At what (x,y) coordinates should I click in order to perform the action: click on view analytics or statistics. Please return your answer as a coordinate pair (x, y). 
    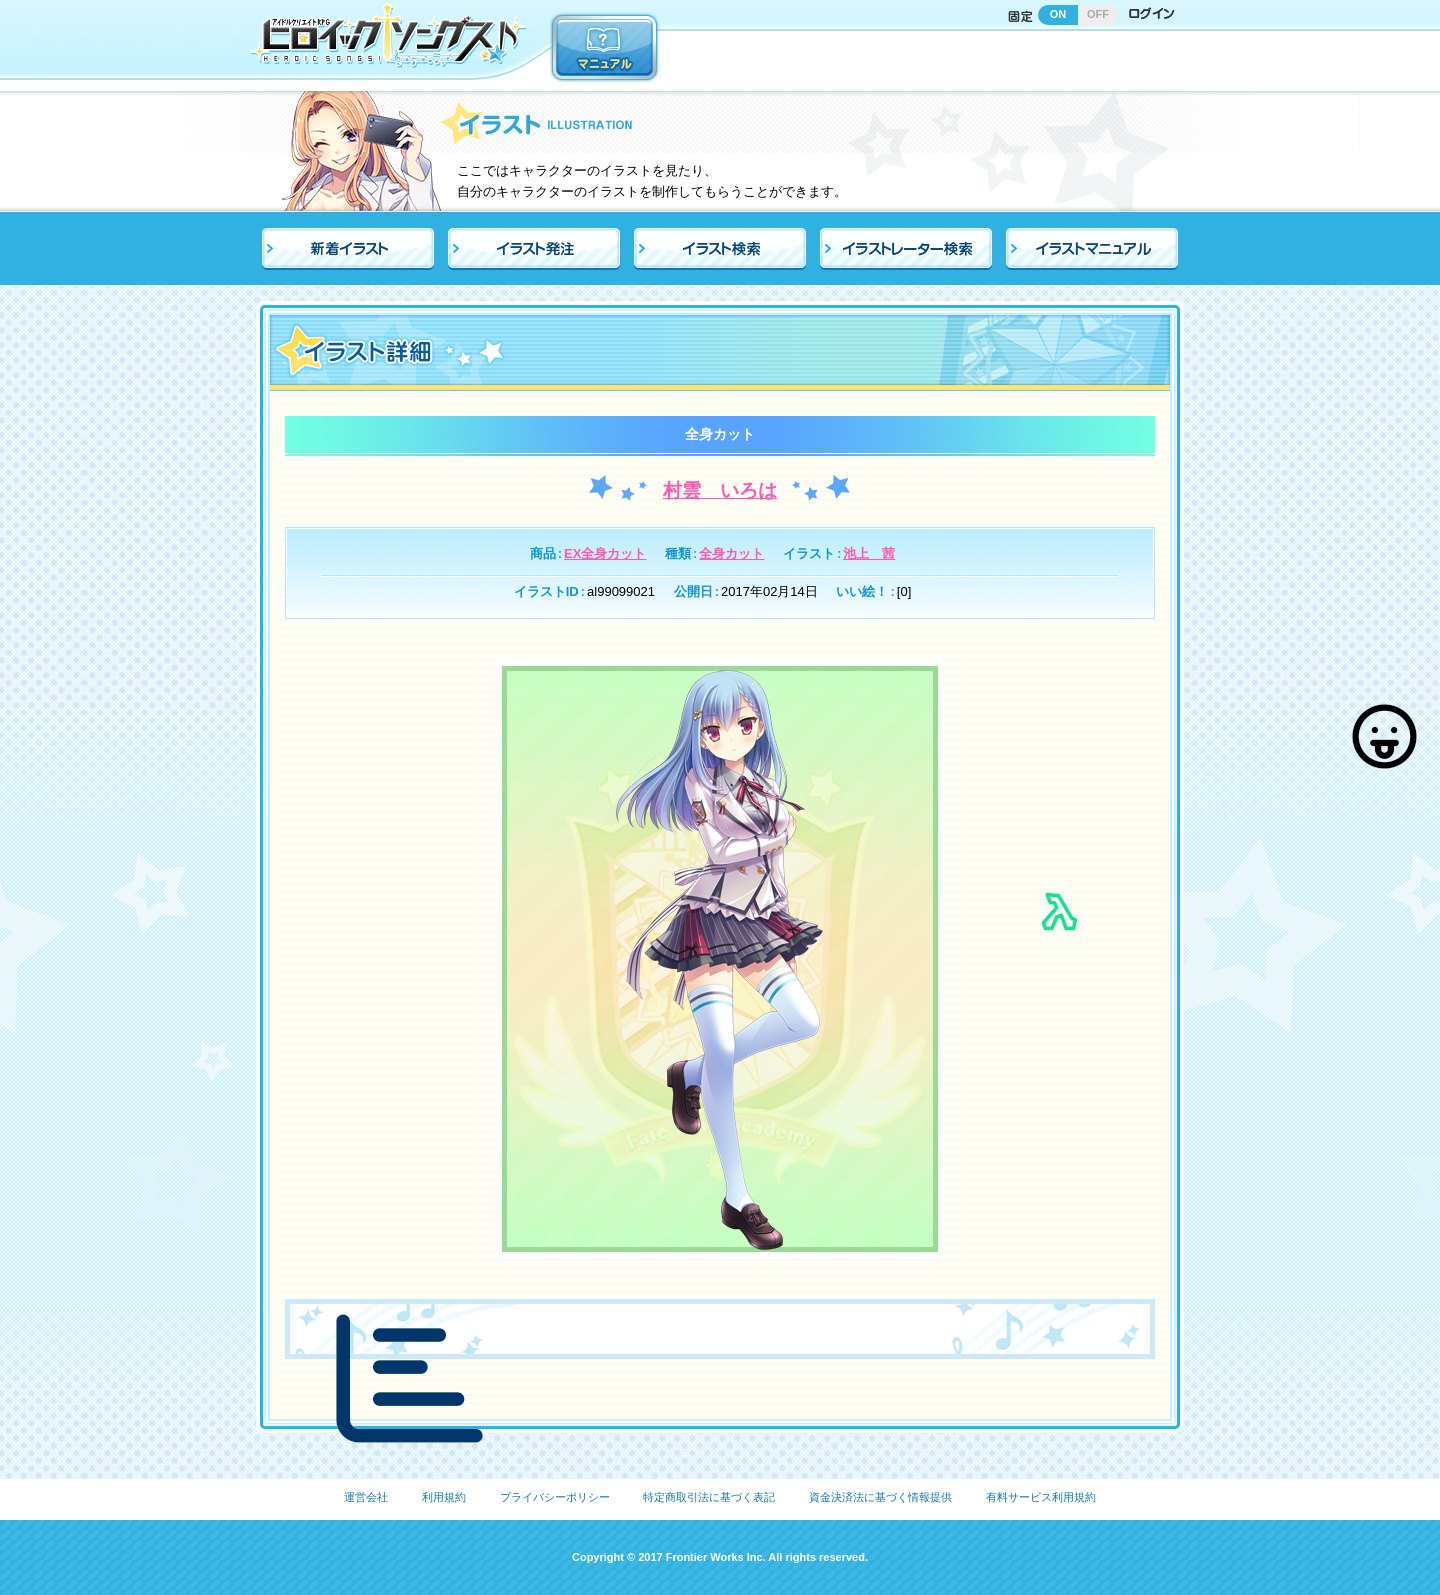
    Looking at the image, I should click on (409, 1378).